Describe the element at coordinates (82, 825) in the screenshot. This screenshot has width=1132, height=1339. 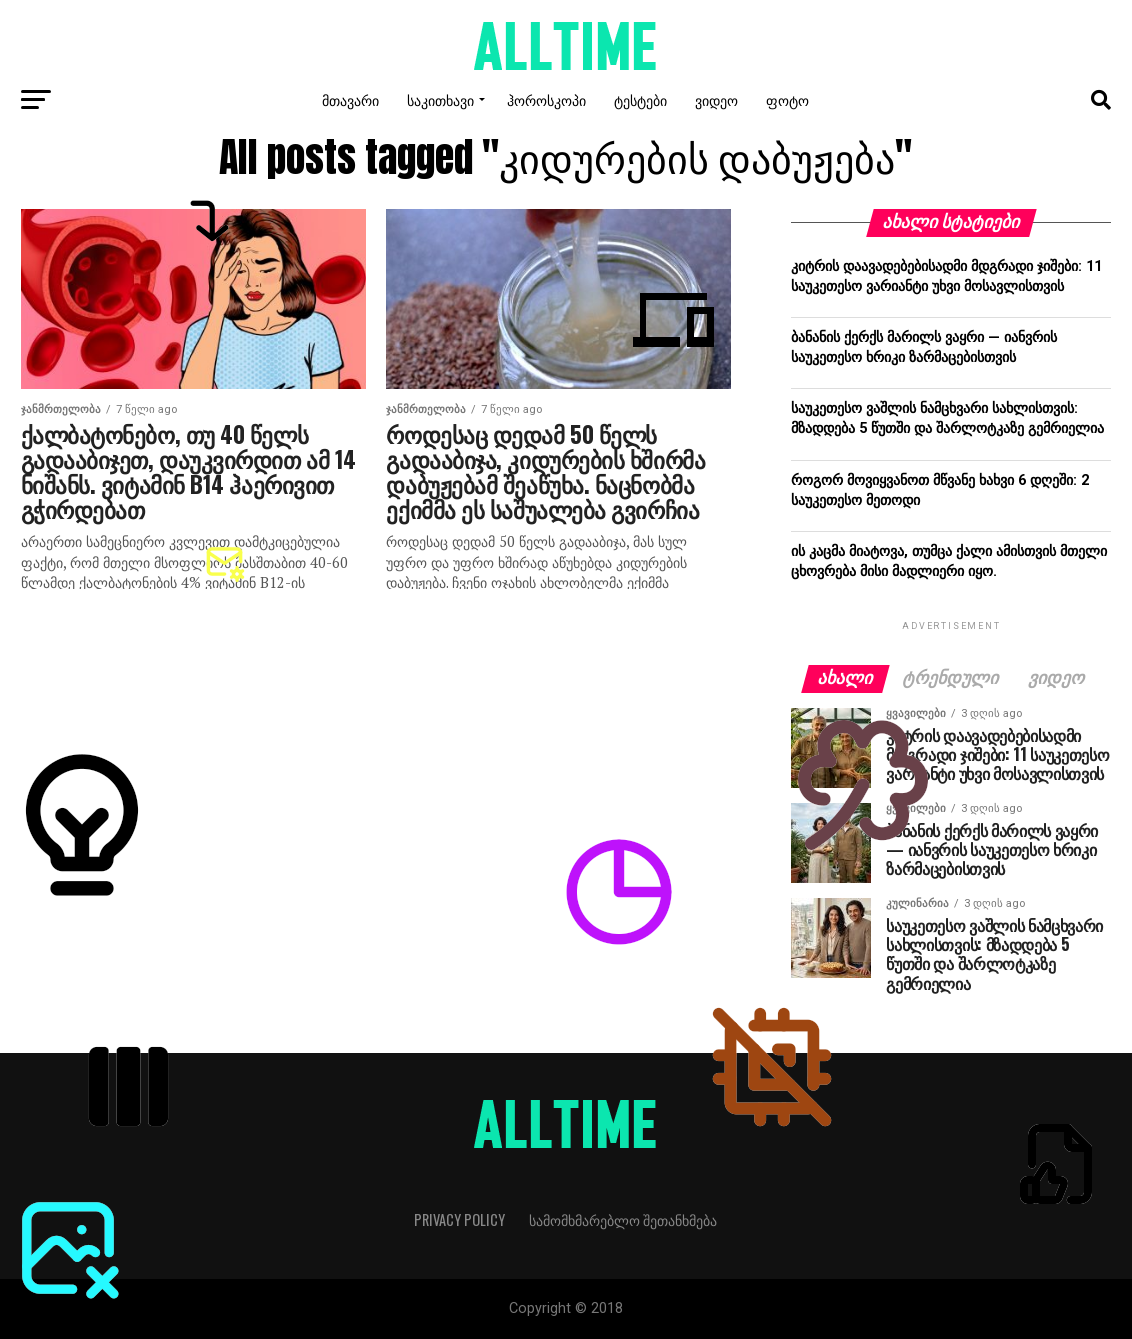
I see `access tips or helpful suggestions` at that location.